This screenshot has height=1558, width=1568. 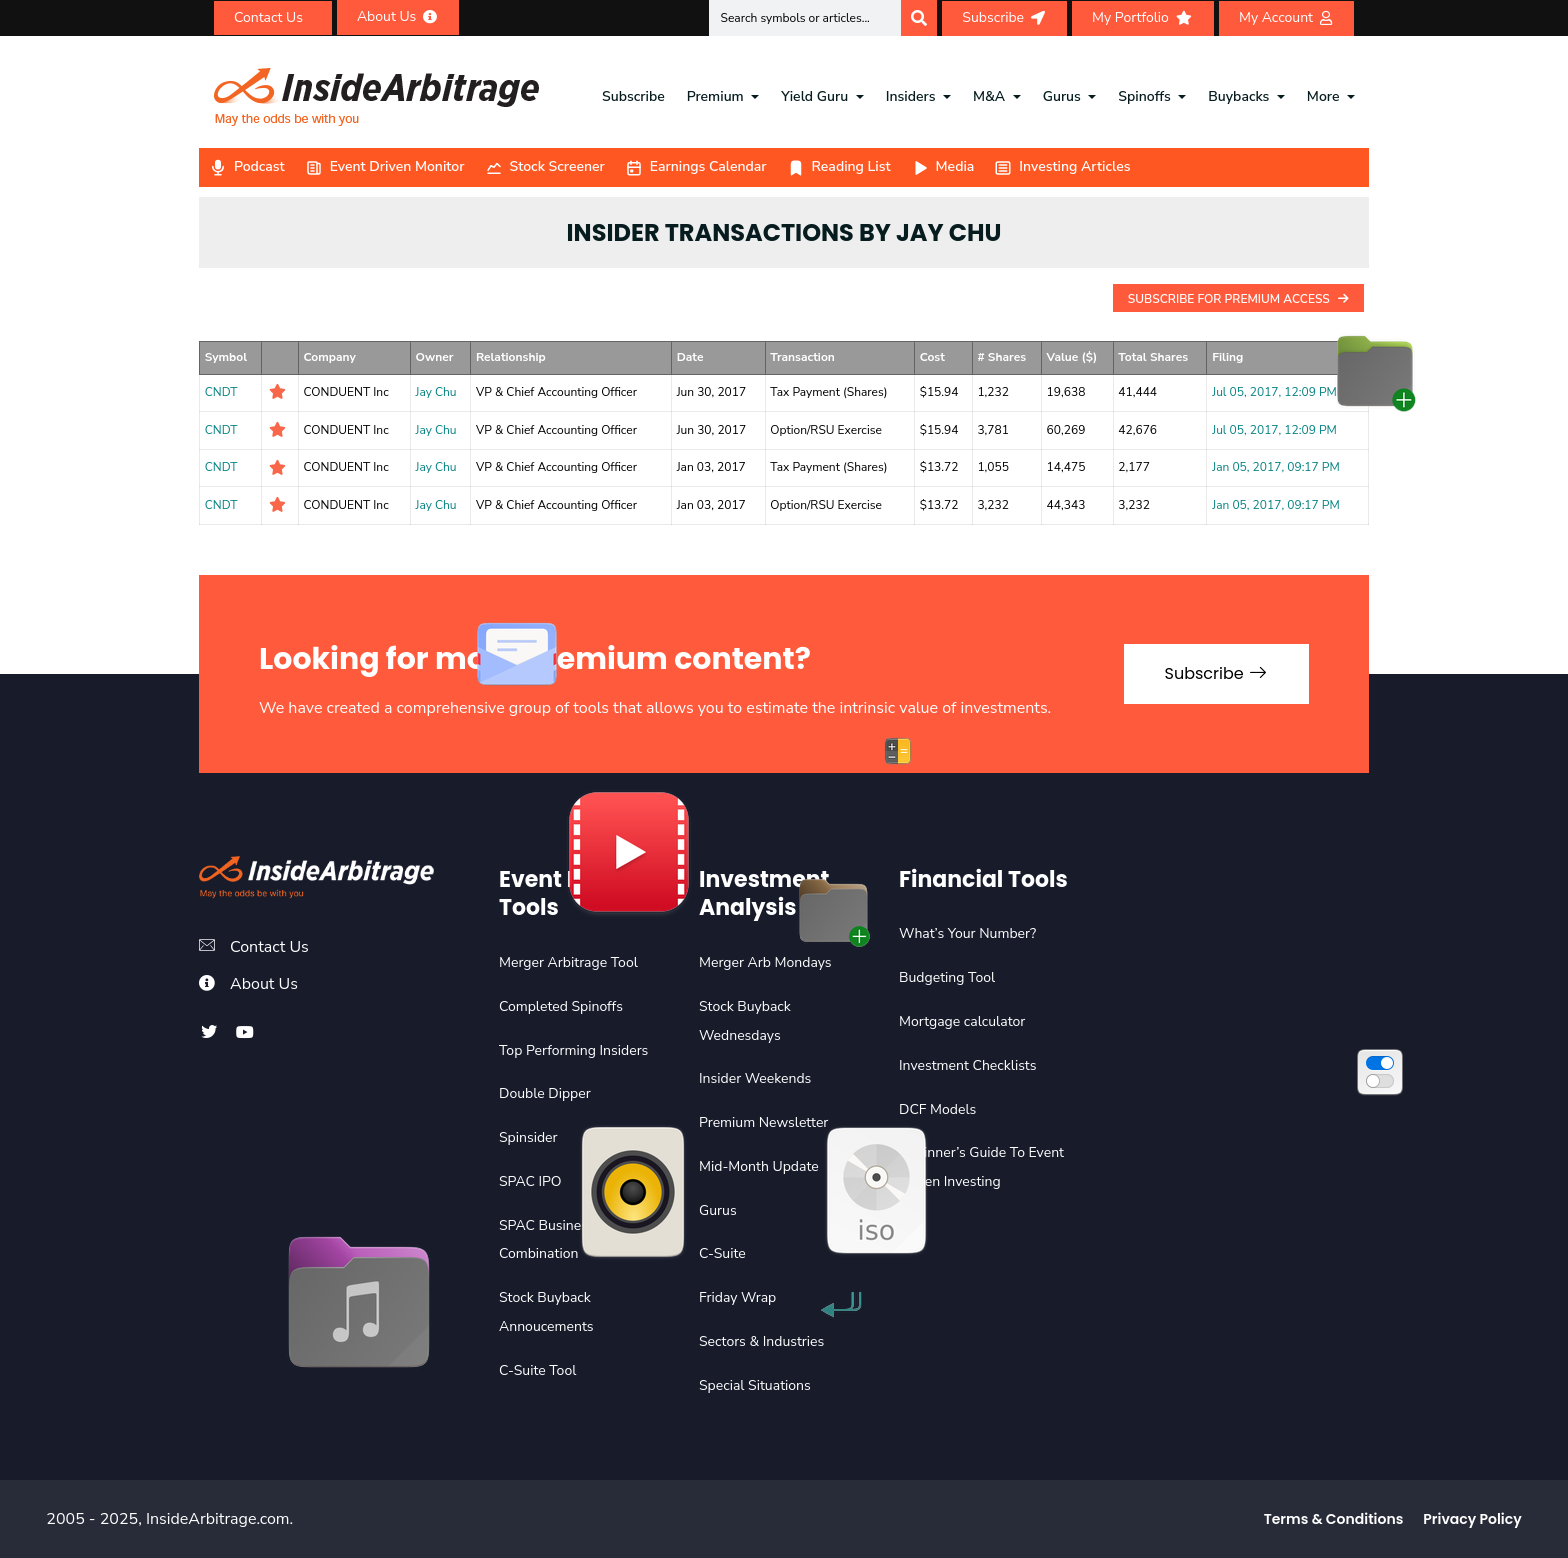 What do you see at coordinates (517, 654) in the screenshot?
I see `open evolution email and calendar application` at bounding box center [517, 654].